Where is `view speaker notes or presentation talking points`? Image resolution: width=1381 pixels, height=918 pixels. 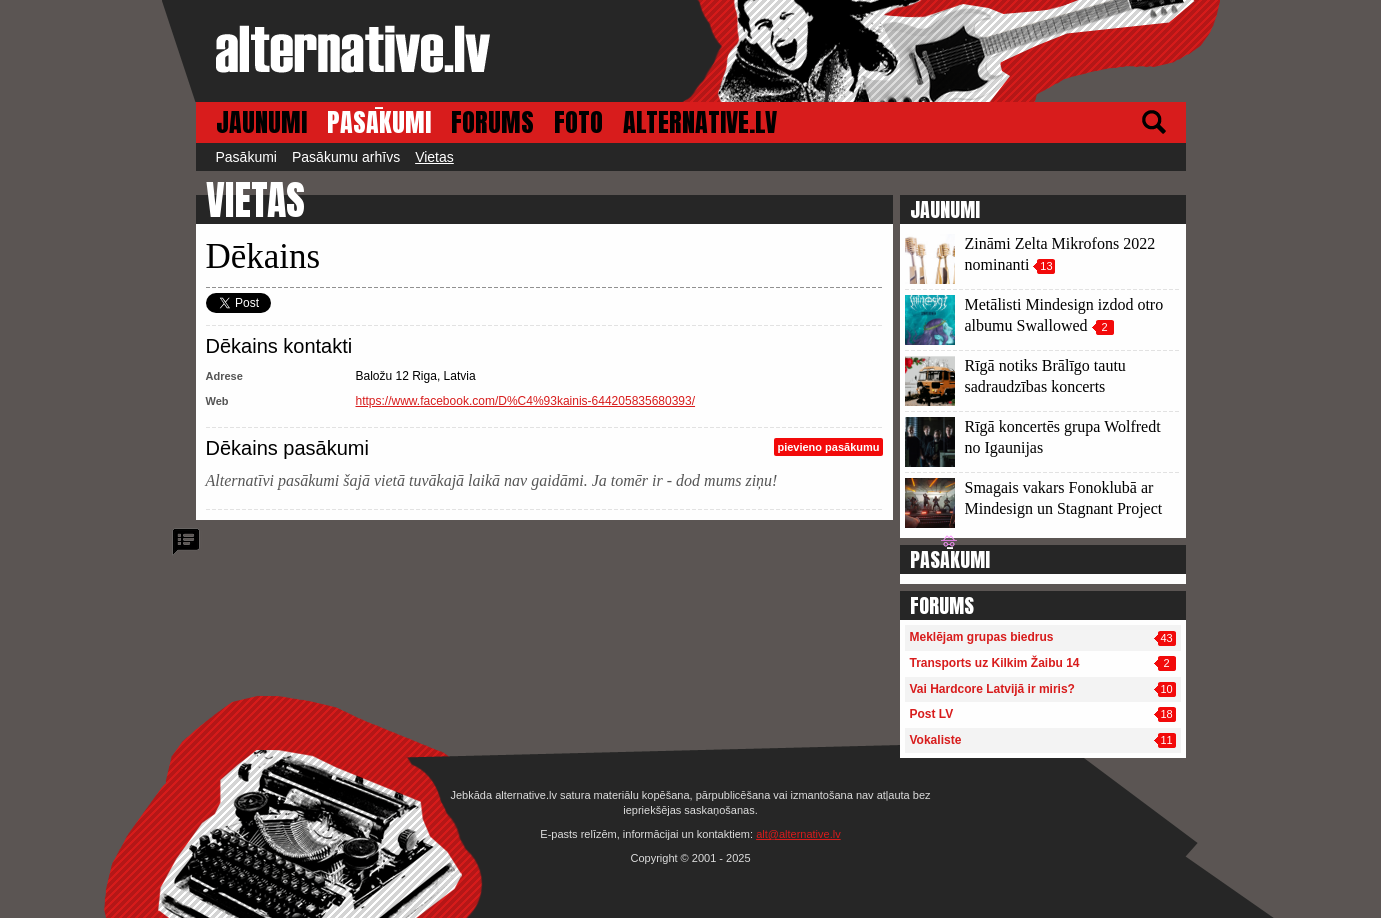 view speaker notes or presentation talking points is located at coordinates (186, 542).